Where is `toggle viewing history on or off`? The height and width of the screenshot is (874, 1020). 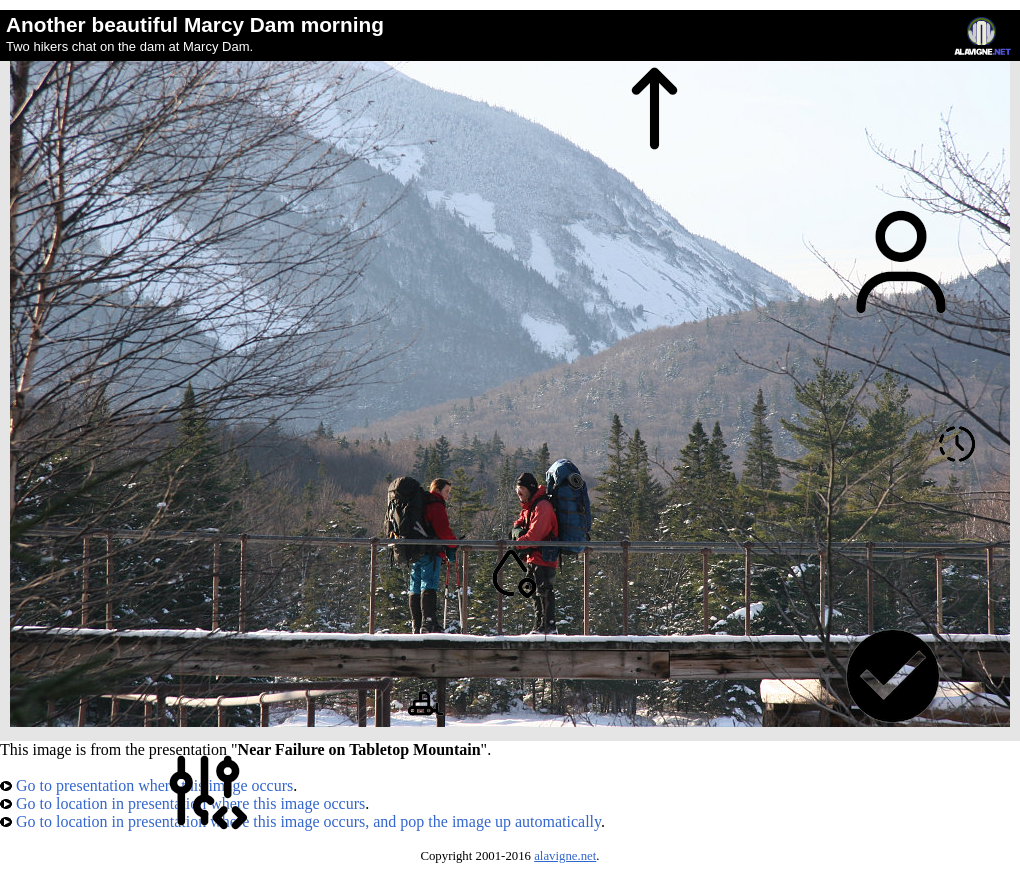 toggle viewing history on or off is located at coordinates (957, 444).